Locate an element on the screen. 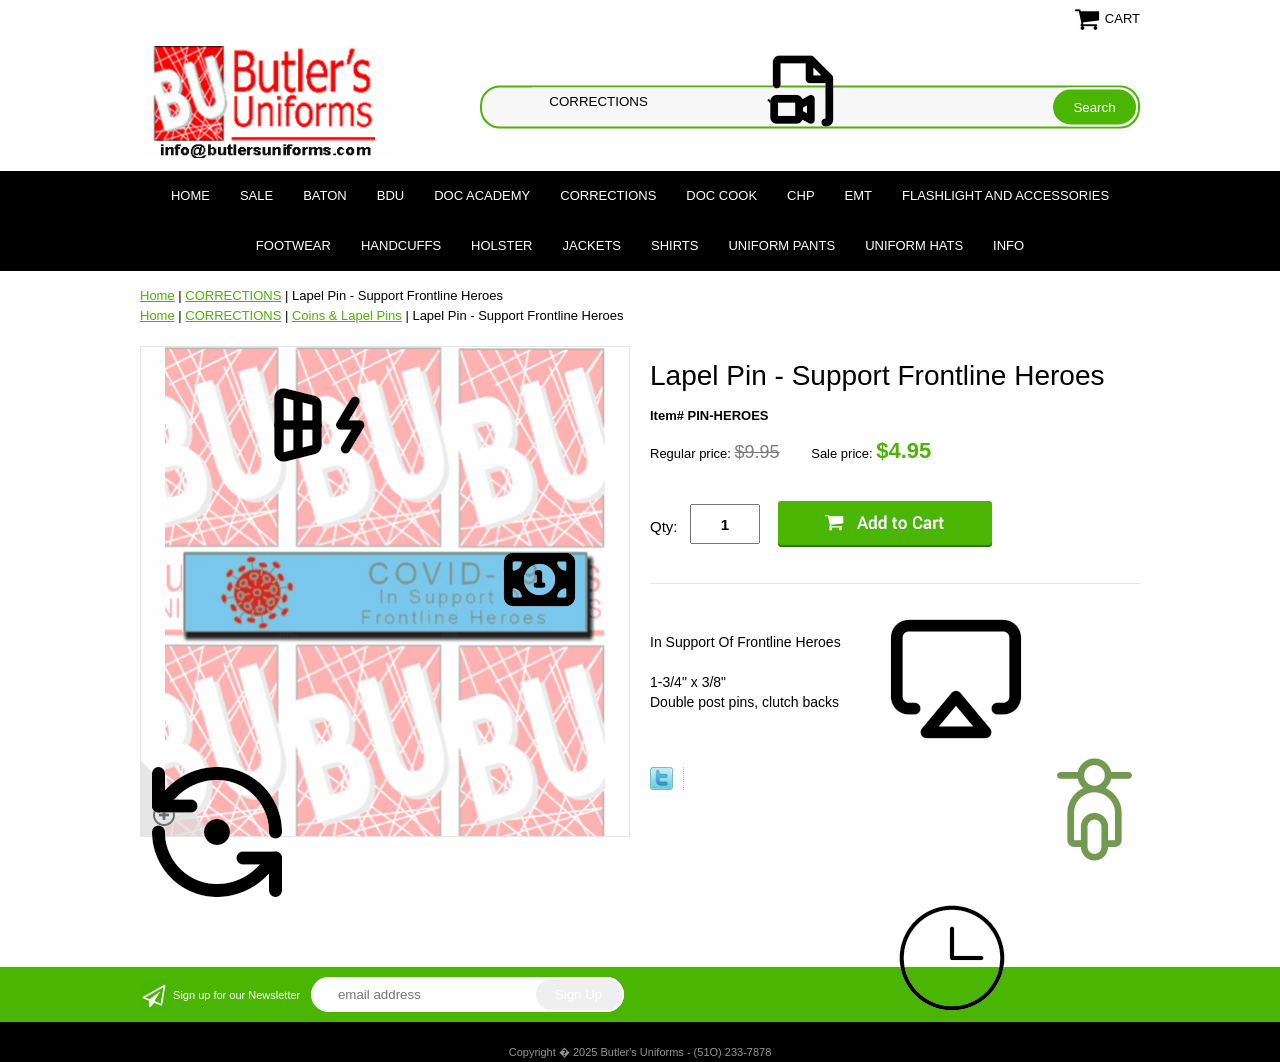  view current time is located at coordinates (952, 958).